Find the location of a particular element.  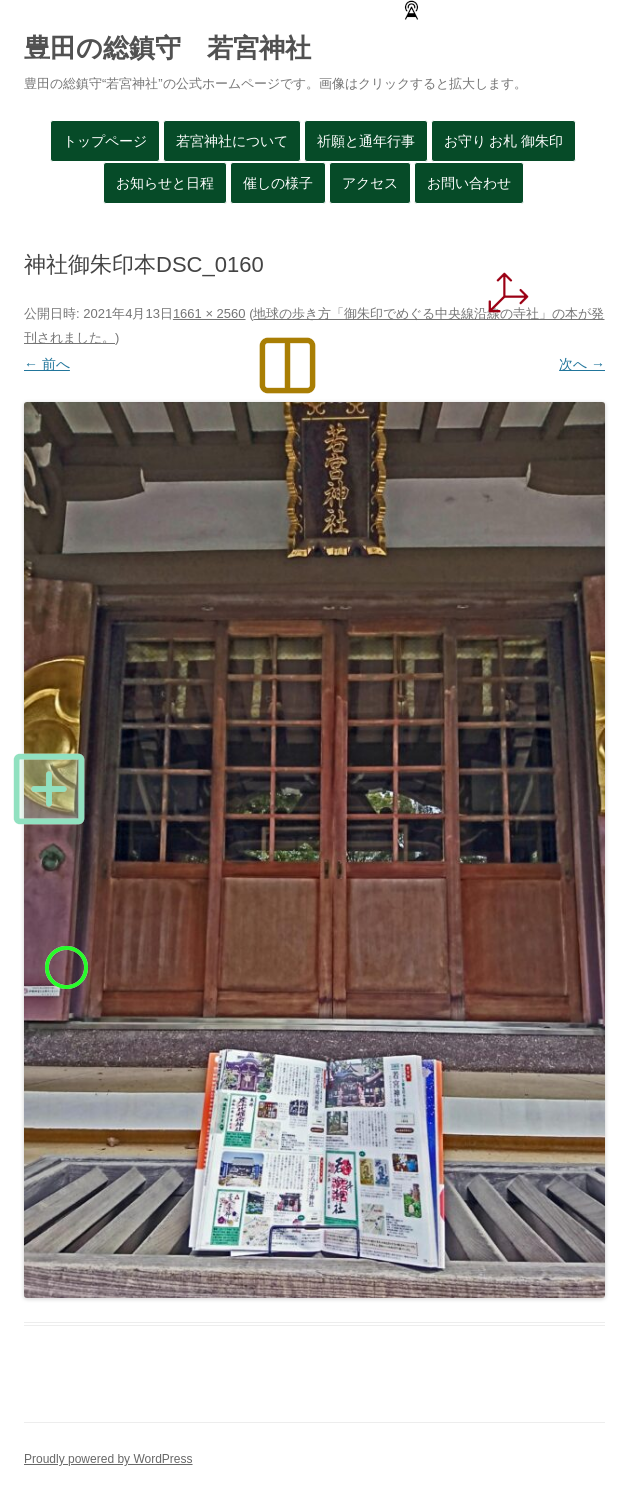

add a new item or entry is located at coordinates (49, 789).